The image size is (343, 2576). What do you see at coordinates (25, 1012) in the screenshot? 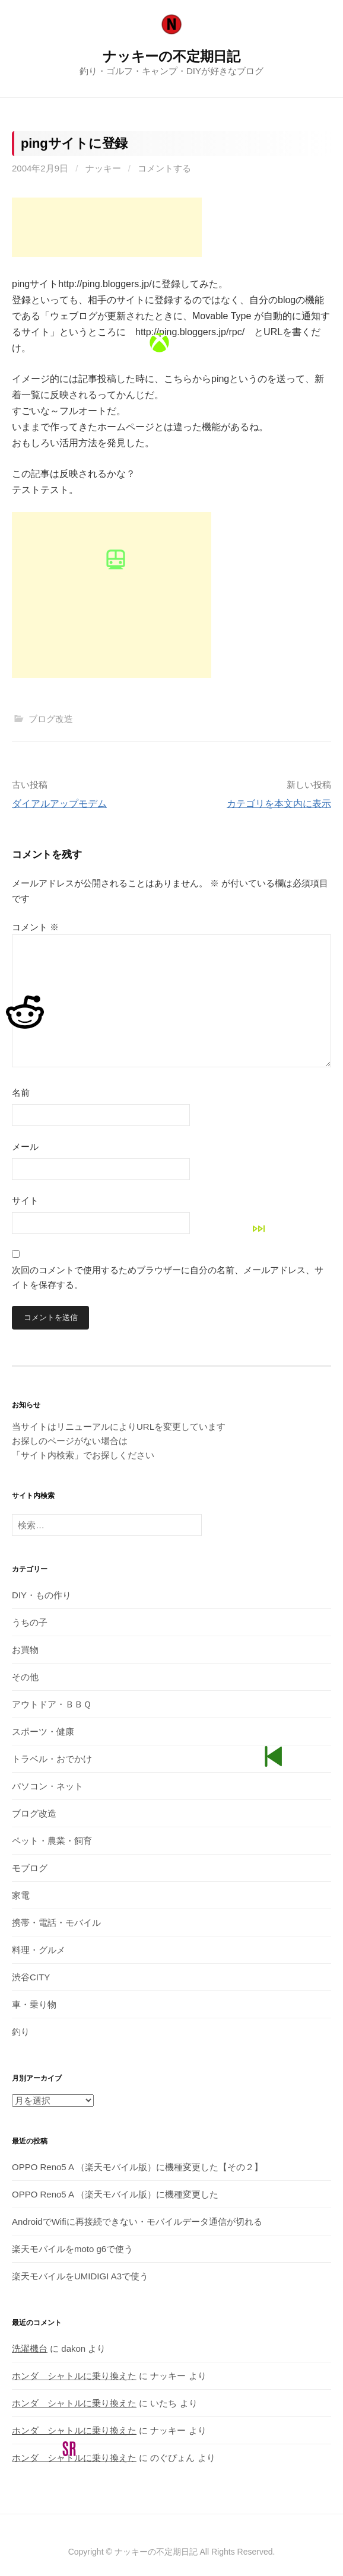
I see `open the Reddit app` at bounding box center [25, 1012].